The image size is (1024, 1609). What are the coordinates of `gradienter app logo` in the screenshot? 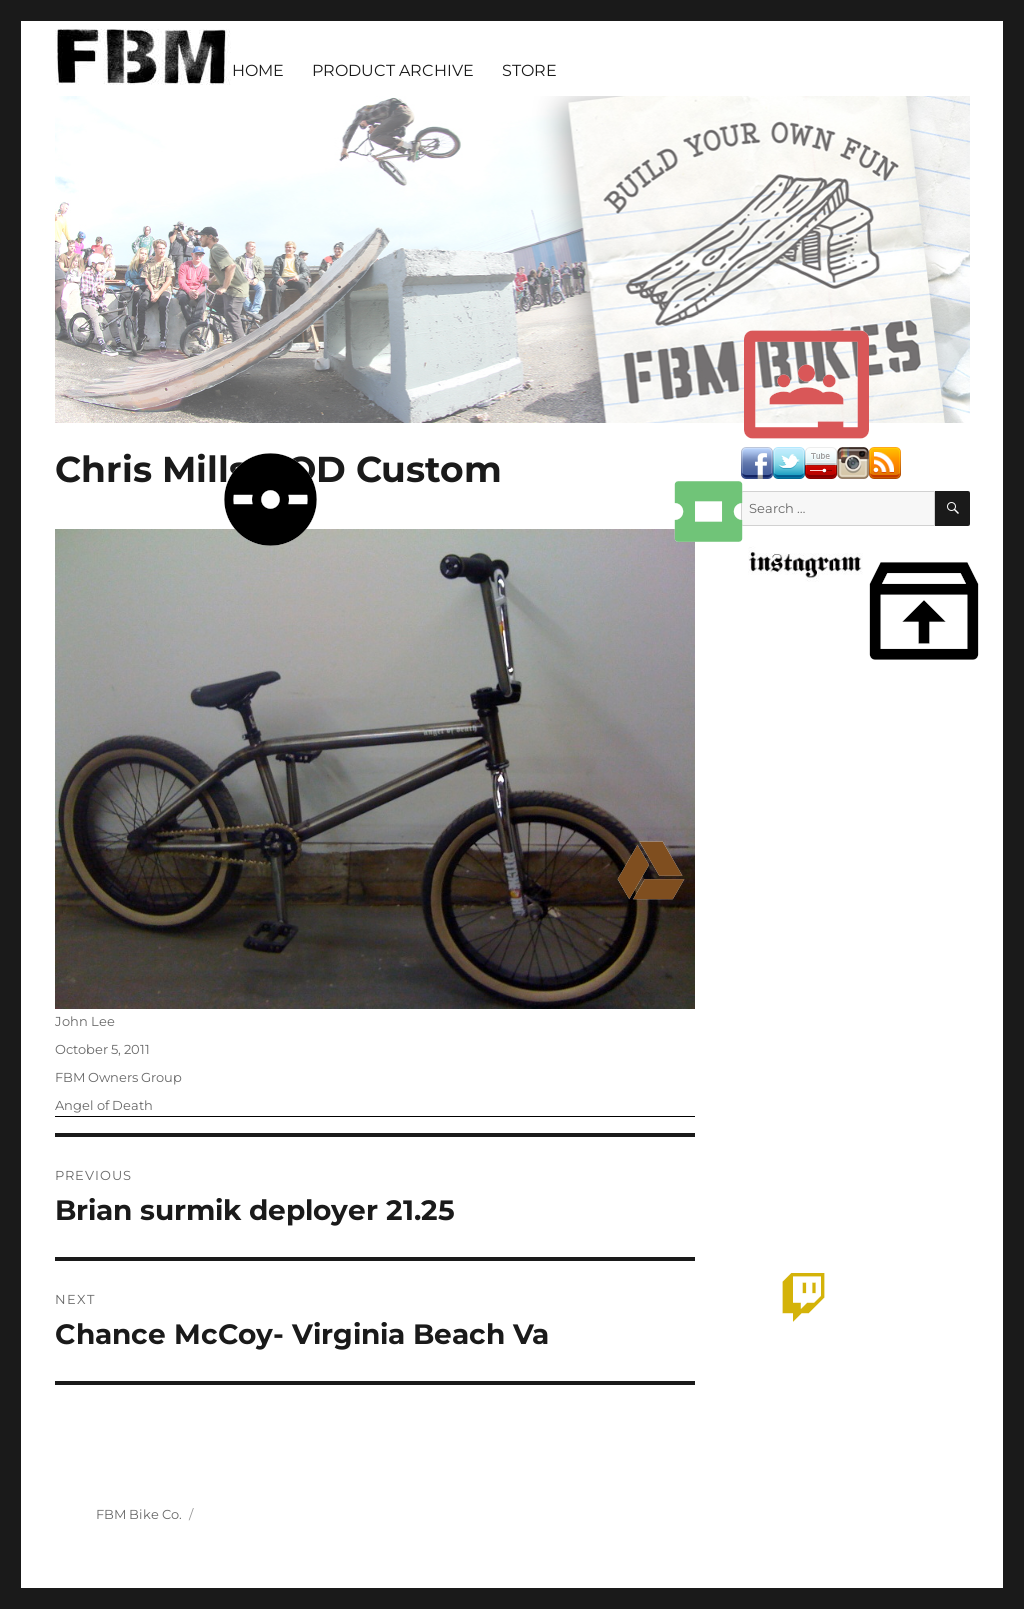 It's located at (270, 499).